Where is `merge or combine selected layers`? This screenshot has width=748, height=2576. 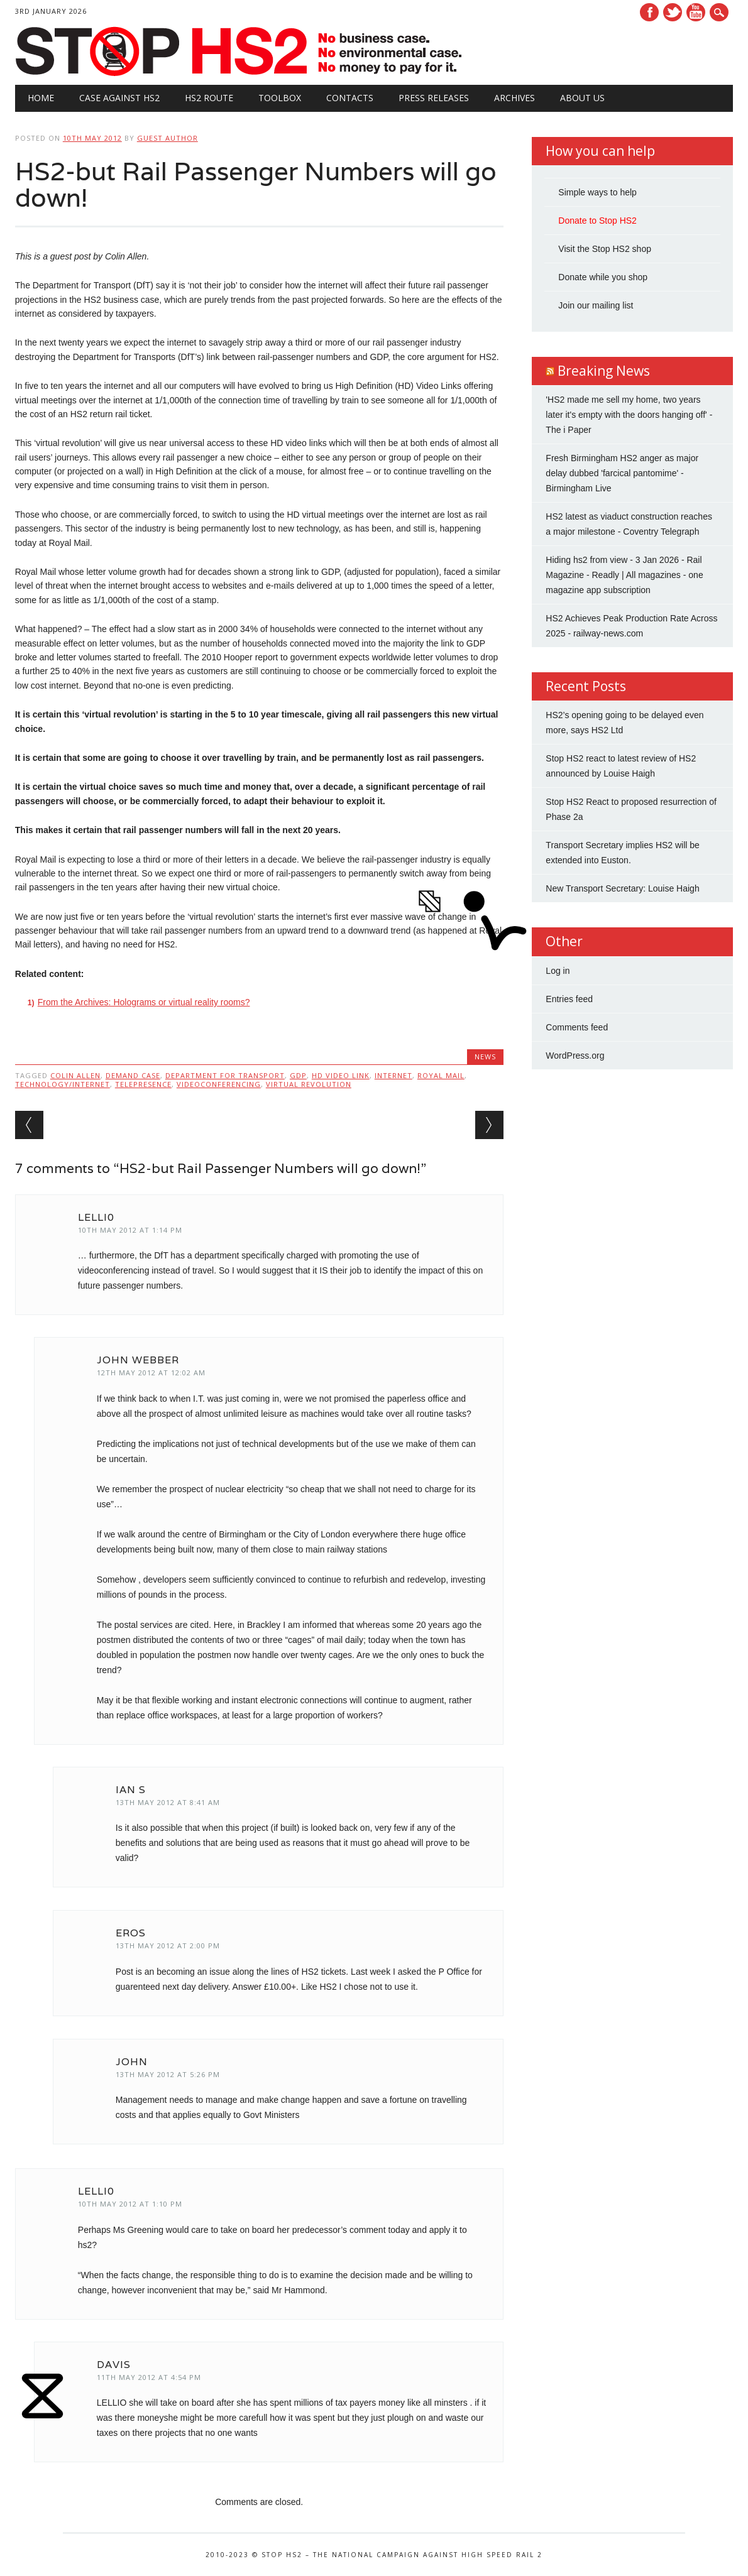 merge or combine selected layers is located at coordinates (429, 901).